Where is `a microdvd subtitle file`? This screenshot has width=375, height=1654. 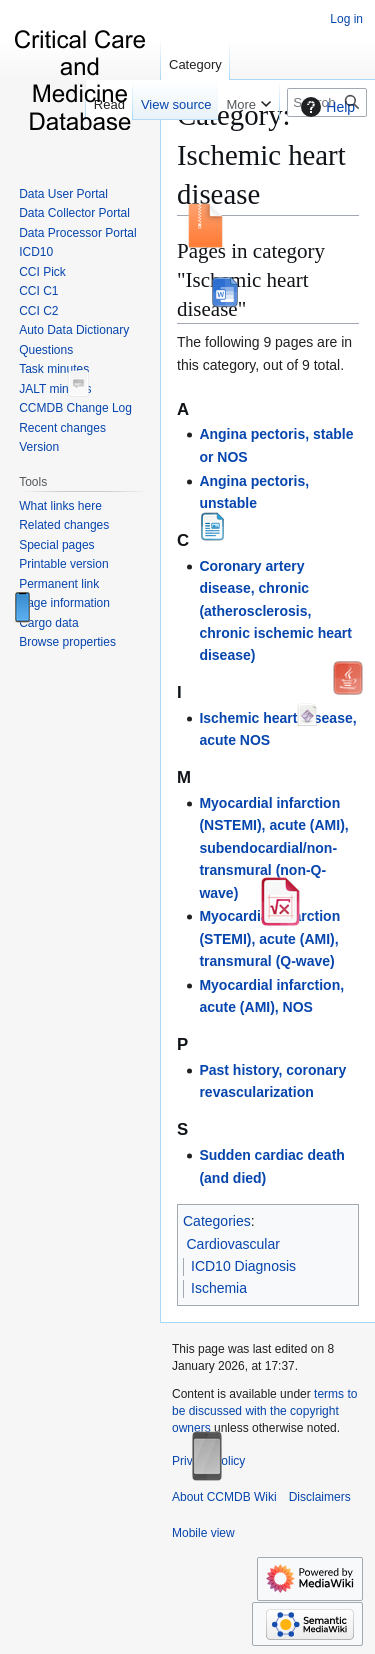 a microdvd subtitle file is located at coordinates (78, 383).